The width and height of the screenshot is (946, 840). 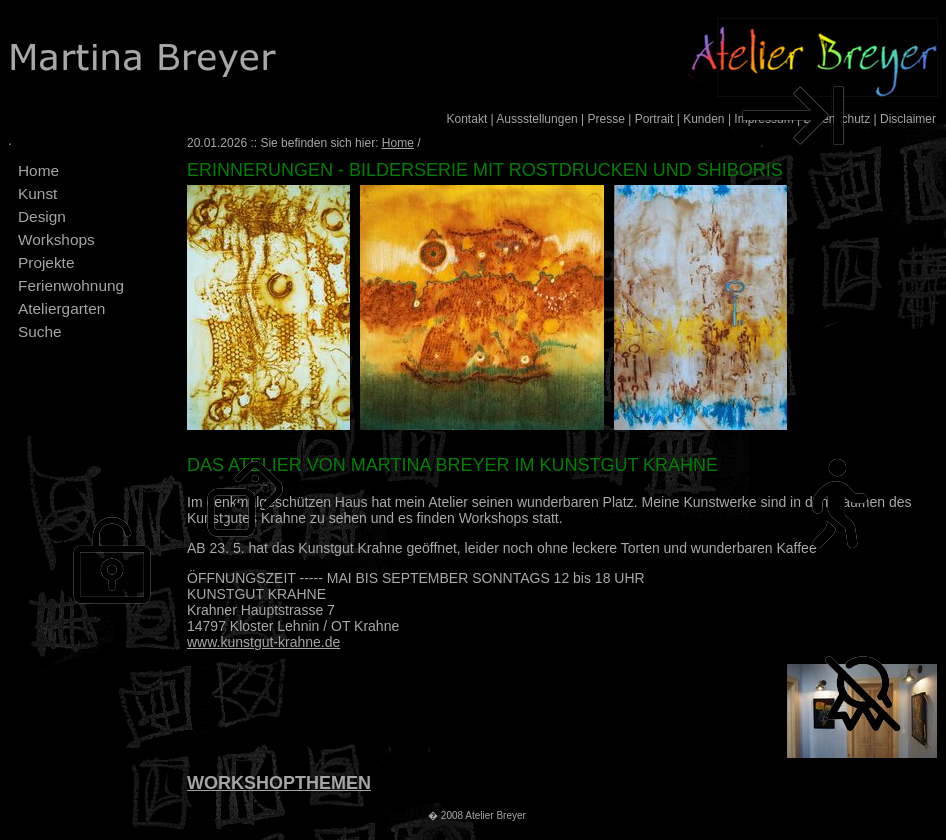 I want to click on indicates awards or achievements are disabled, so click(x=863, y=694).